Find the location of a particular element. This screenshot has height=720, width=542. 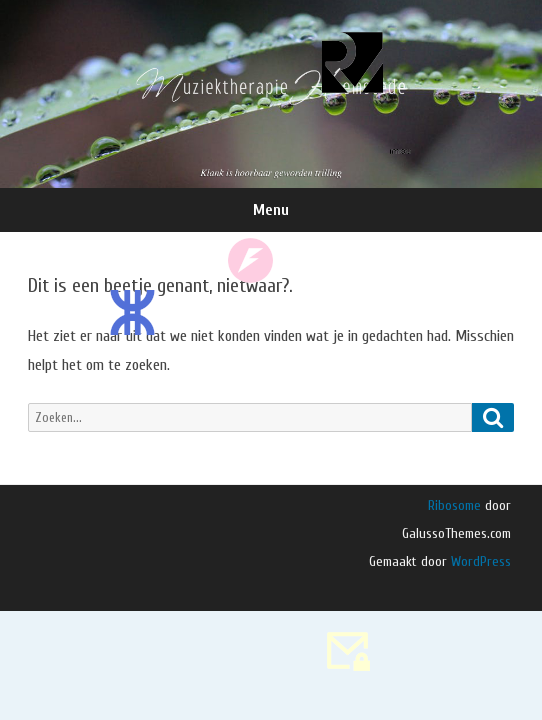

FastAPI framework branding or integration is located at coordinates (250, 260).